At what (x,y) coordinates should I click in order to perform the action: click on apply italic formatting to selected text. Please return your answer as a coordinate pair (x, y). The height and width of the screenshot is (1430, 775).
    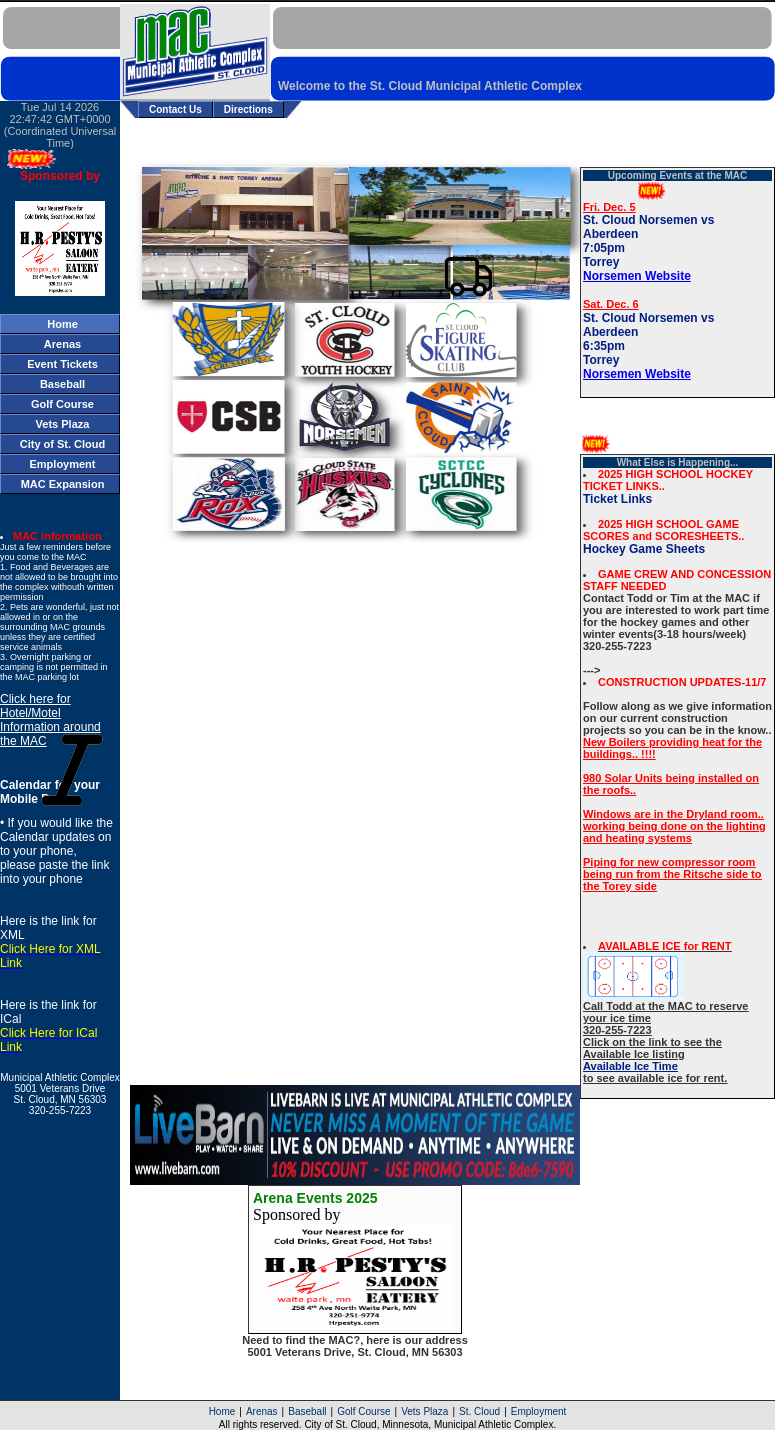
    Looking at the image, I should click on (72, 770).